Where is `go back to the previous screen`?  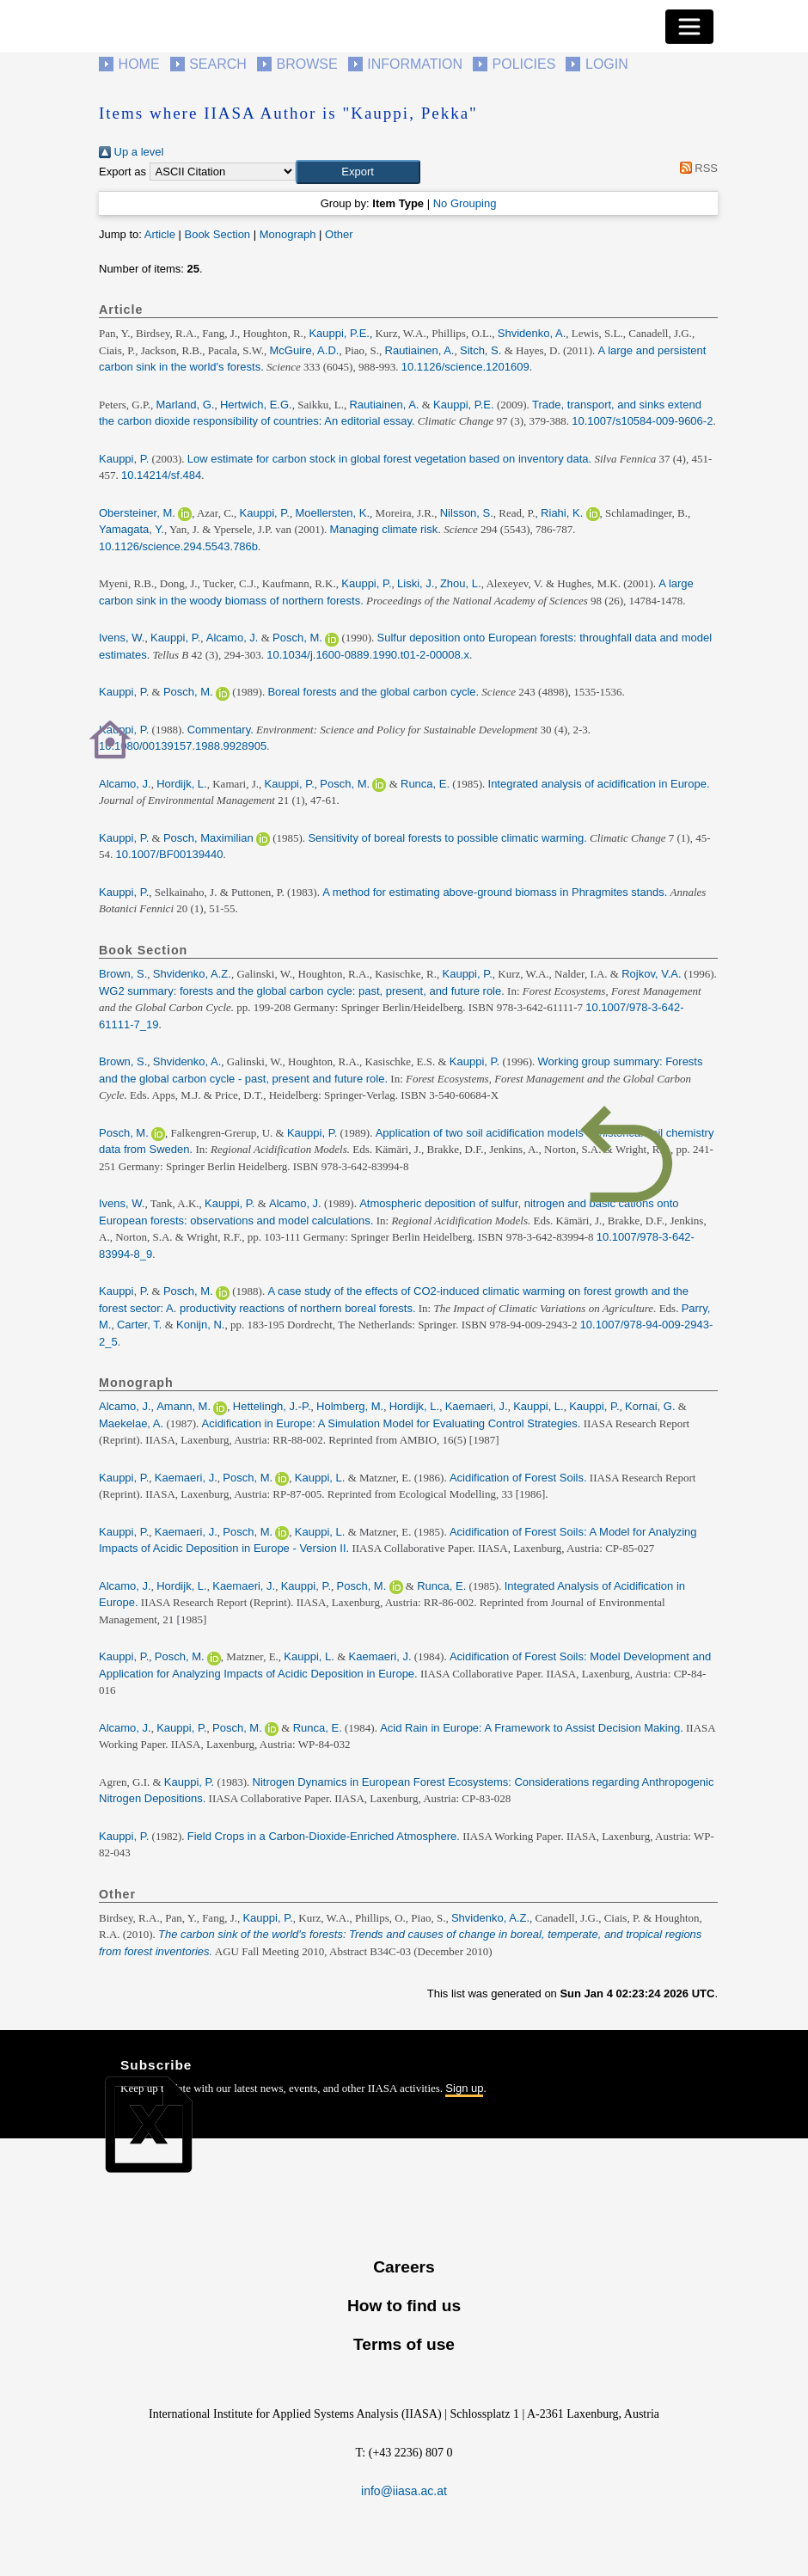
go back to the previous screen is located at coordinates (628, 1158).